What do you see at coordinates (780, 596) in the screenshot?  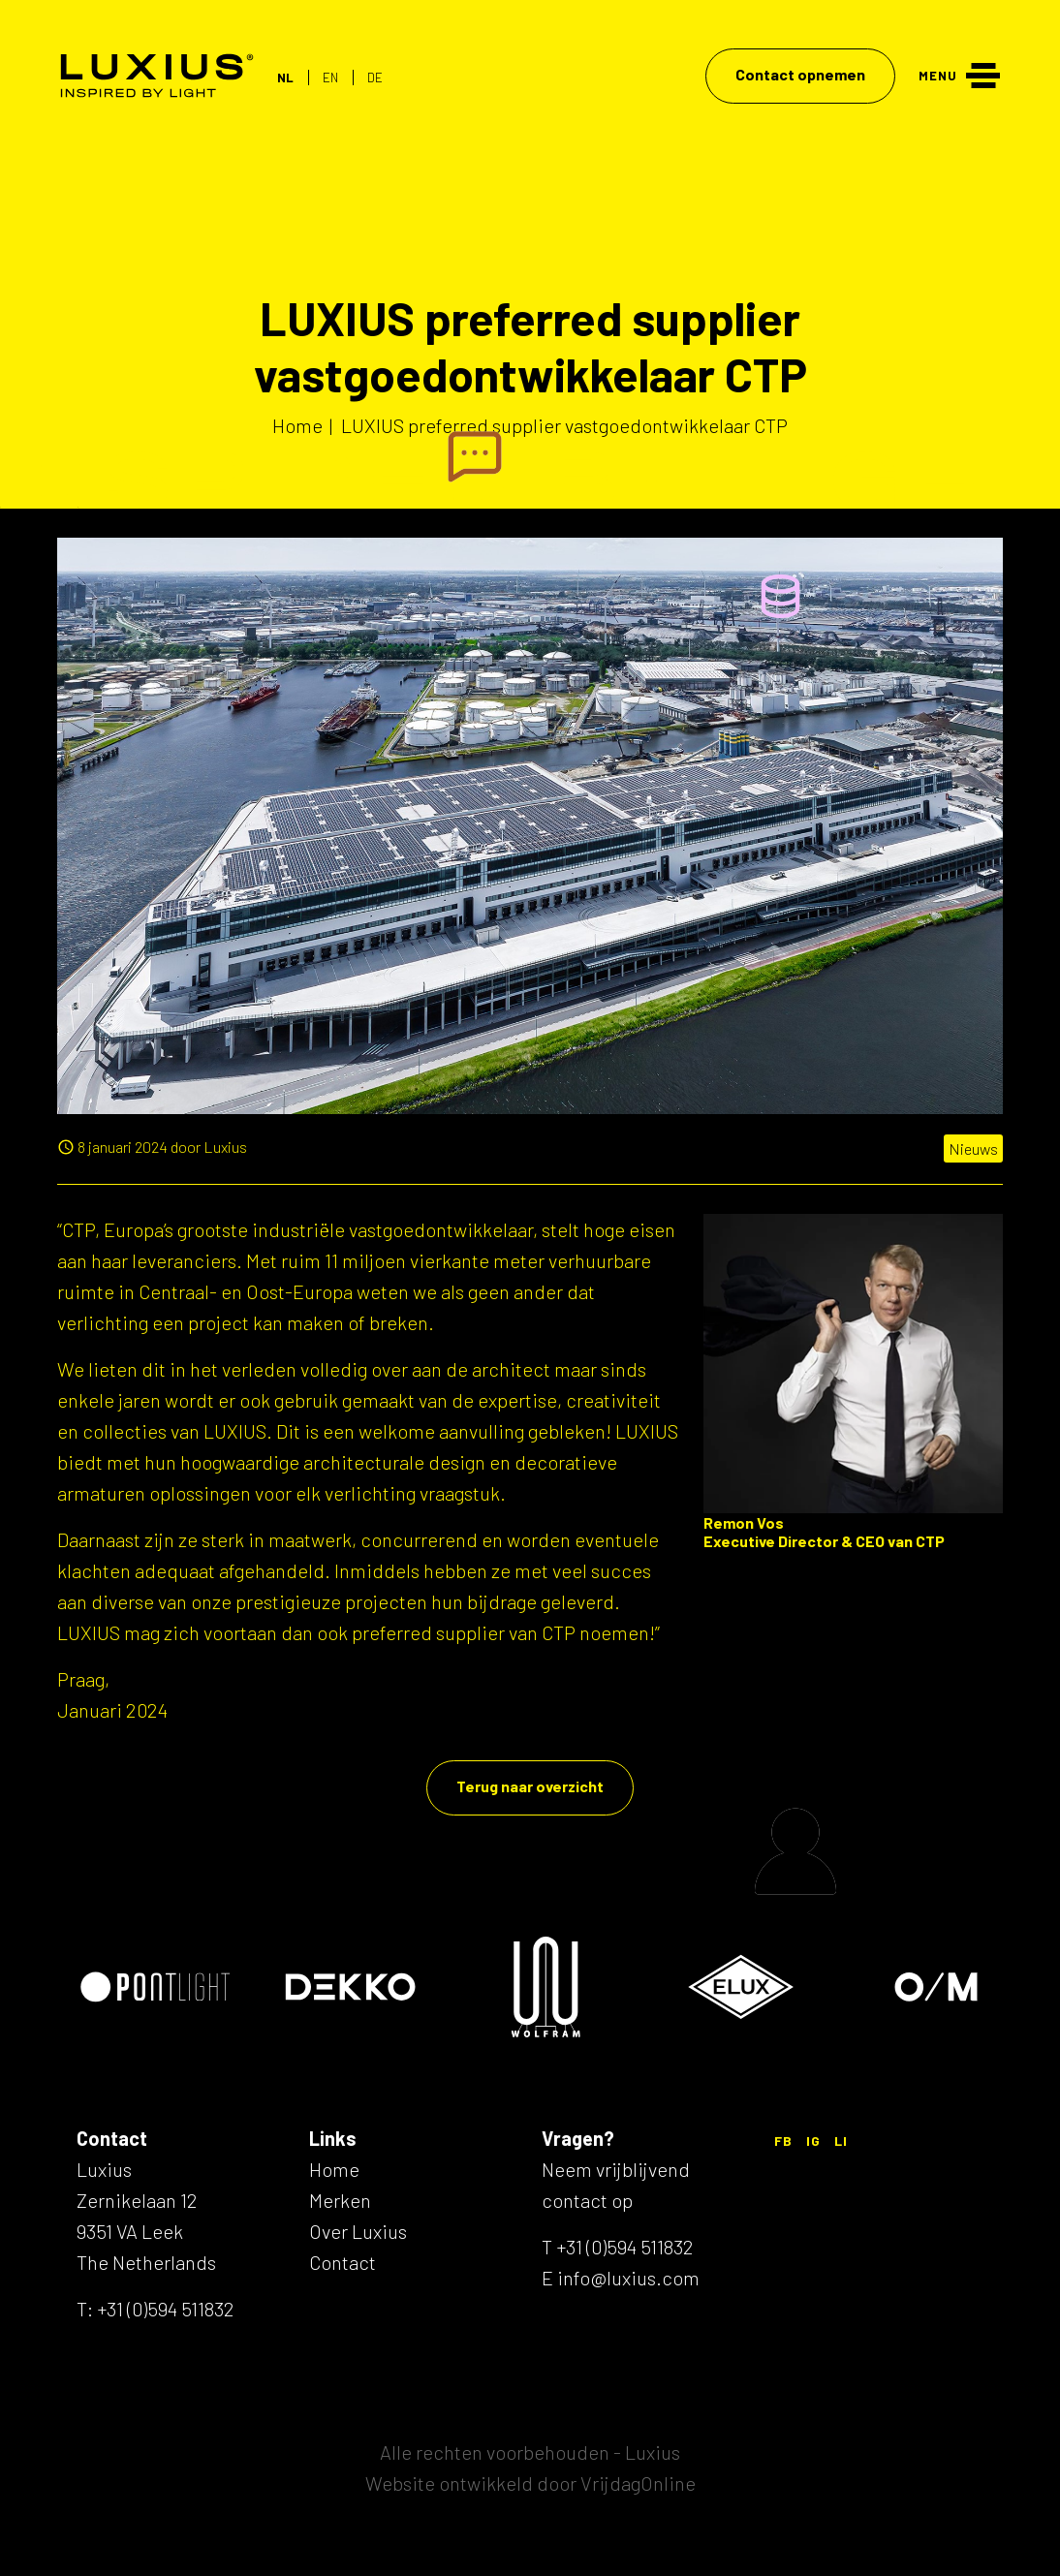 I see `access database settings` at bounding box center [780, 596].